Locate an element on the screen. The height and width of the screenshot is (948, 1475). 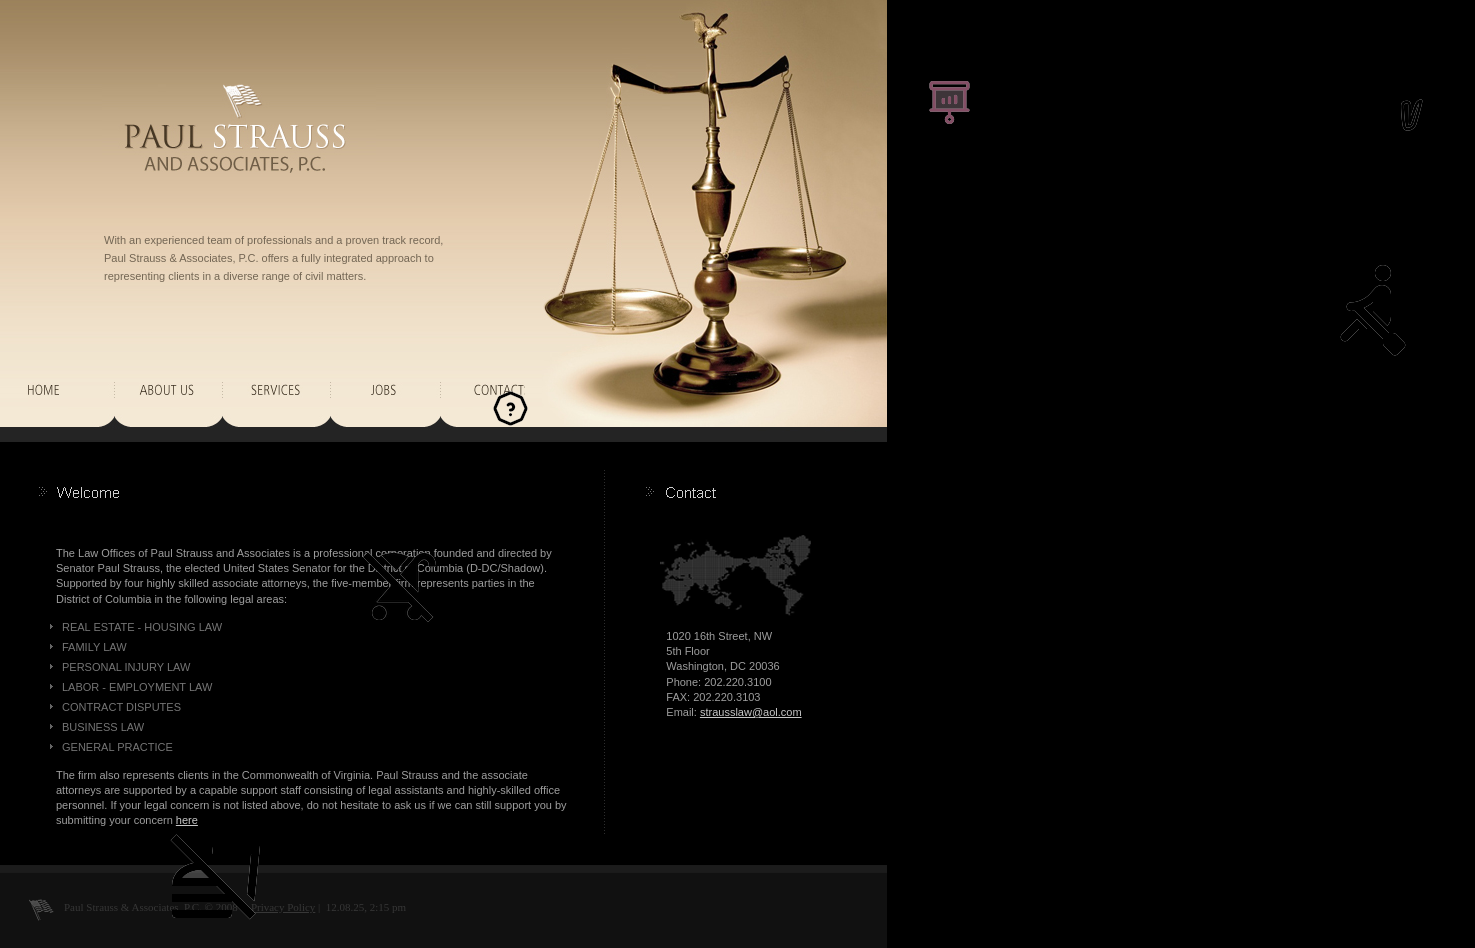
access help or support is located at coordinates (510, 408).